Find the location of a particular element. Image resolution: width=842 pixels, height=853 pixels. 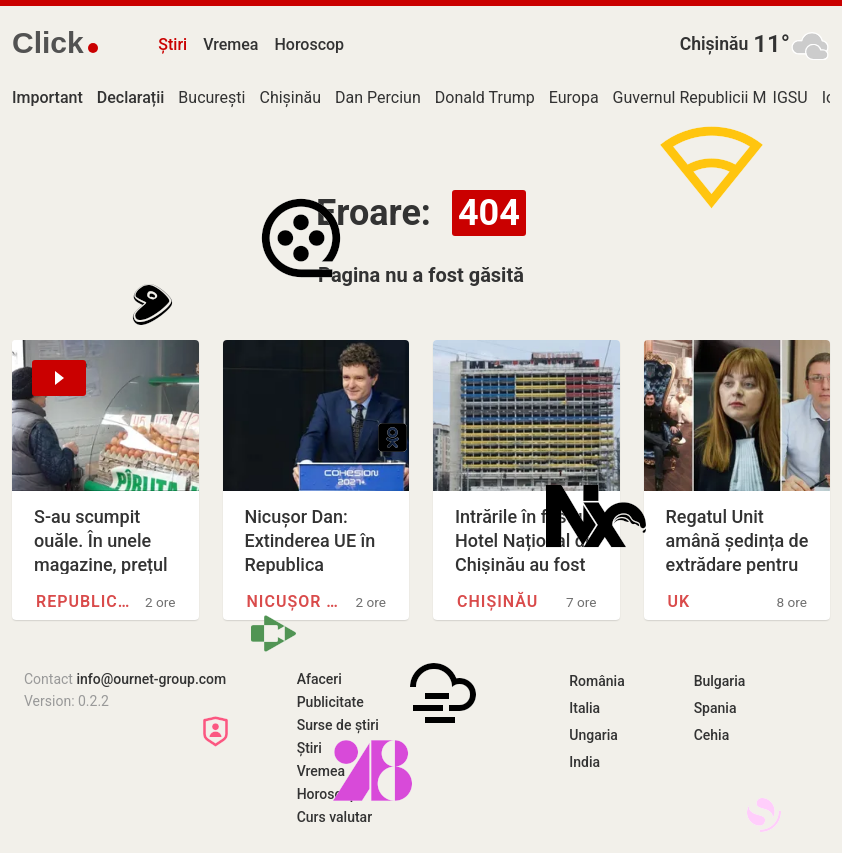

open screencastify screen recording app is located at coordinates (273, 633).